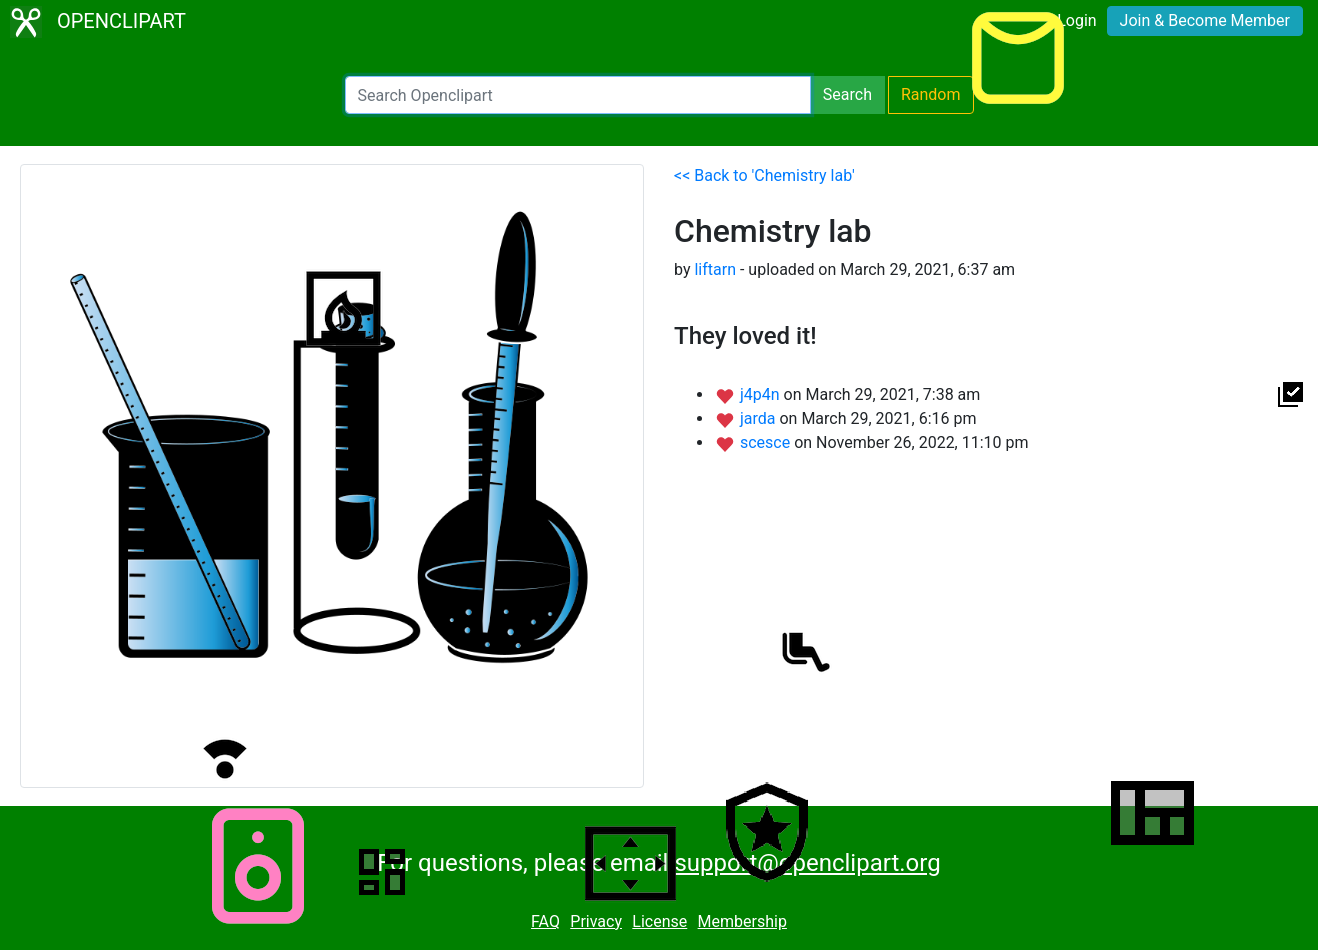  I want to click on hang dry laundry care instruction, so click(1018, 58).